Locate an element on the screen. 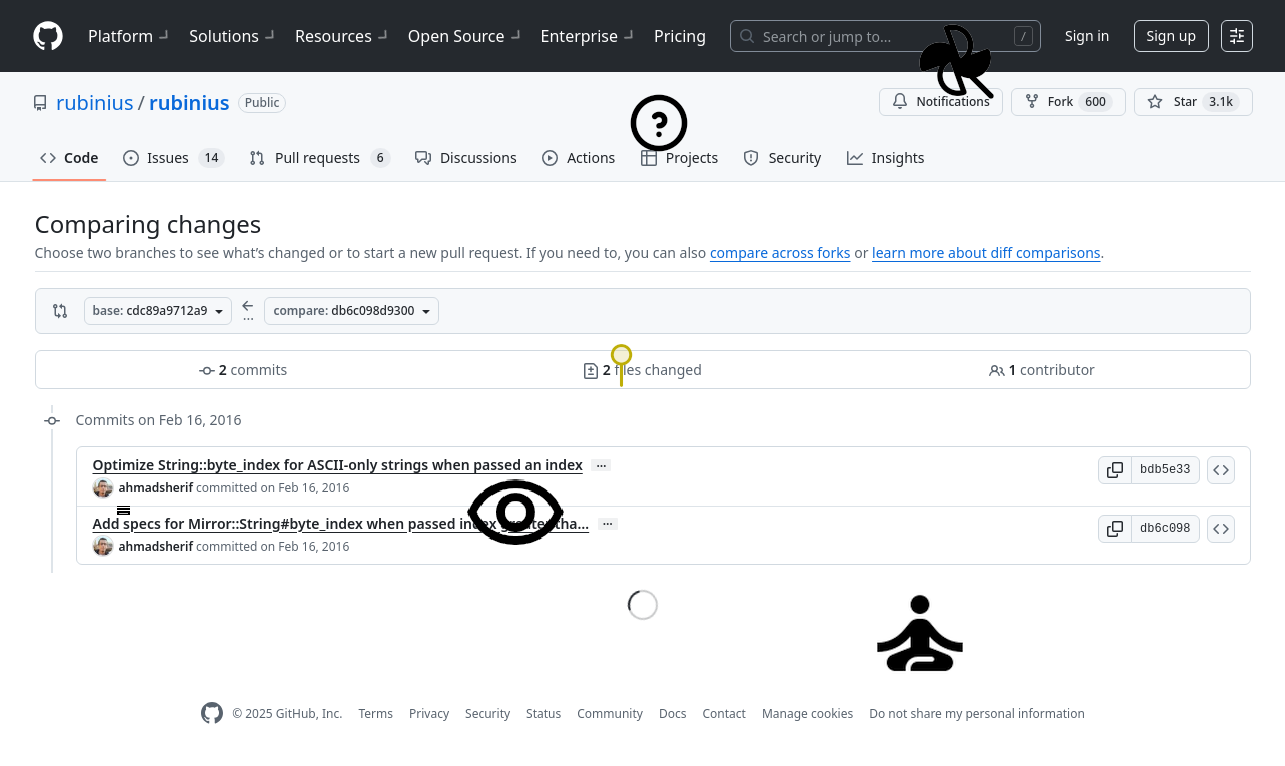 Image resolution: width=1285 pixels, height=766 pixels. split view horizontally is located at coordinates (123, 510).